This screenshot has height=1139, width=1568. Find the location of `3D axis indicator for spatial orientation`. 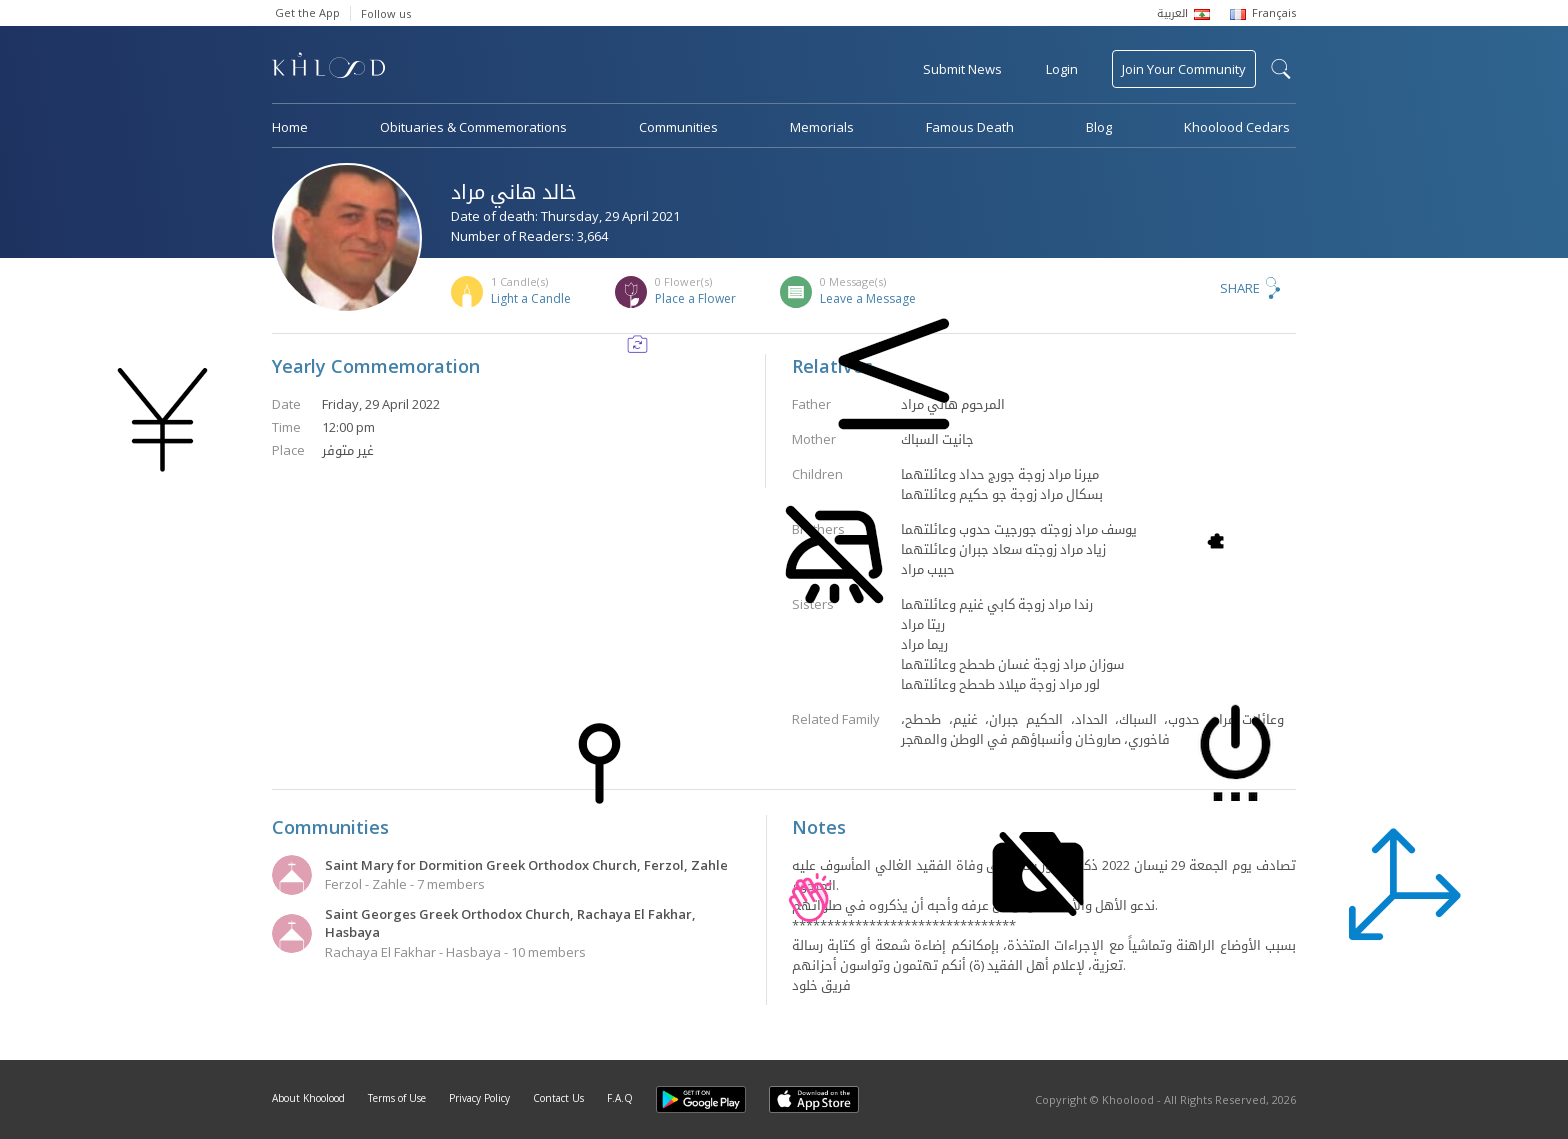

3D axis indicator for spatial orientation is located at coordinates (1398, 891).